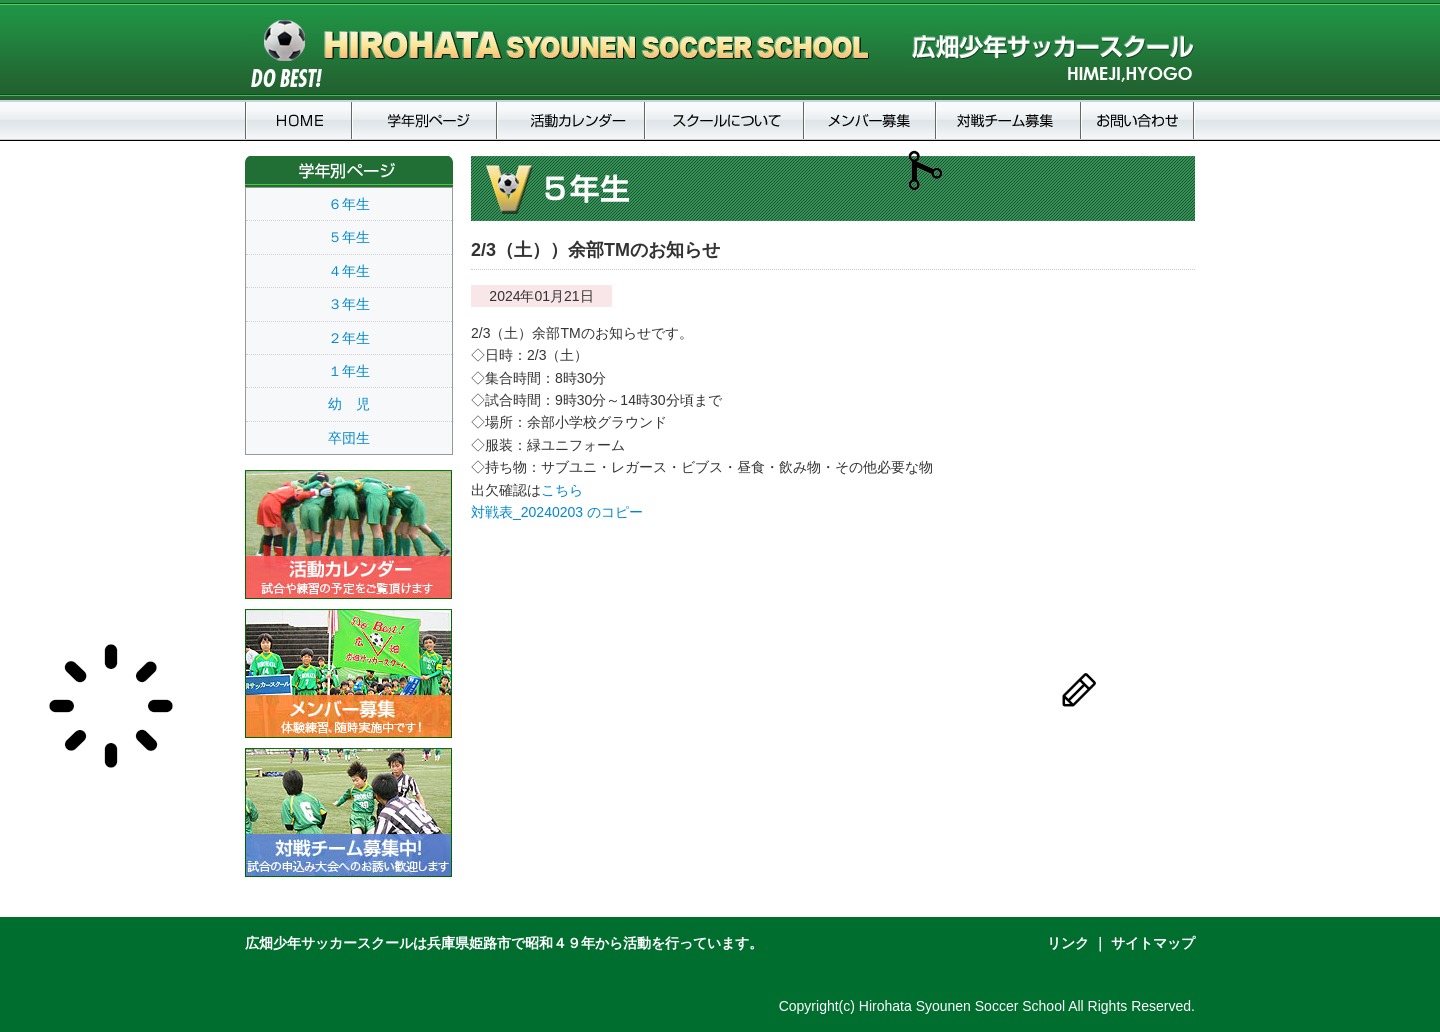 The height and width of the screenshot is (1032, 1440). I want to click on edit or modify content, so click(1078, 690).